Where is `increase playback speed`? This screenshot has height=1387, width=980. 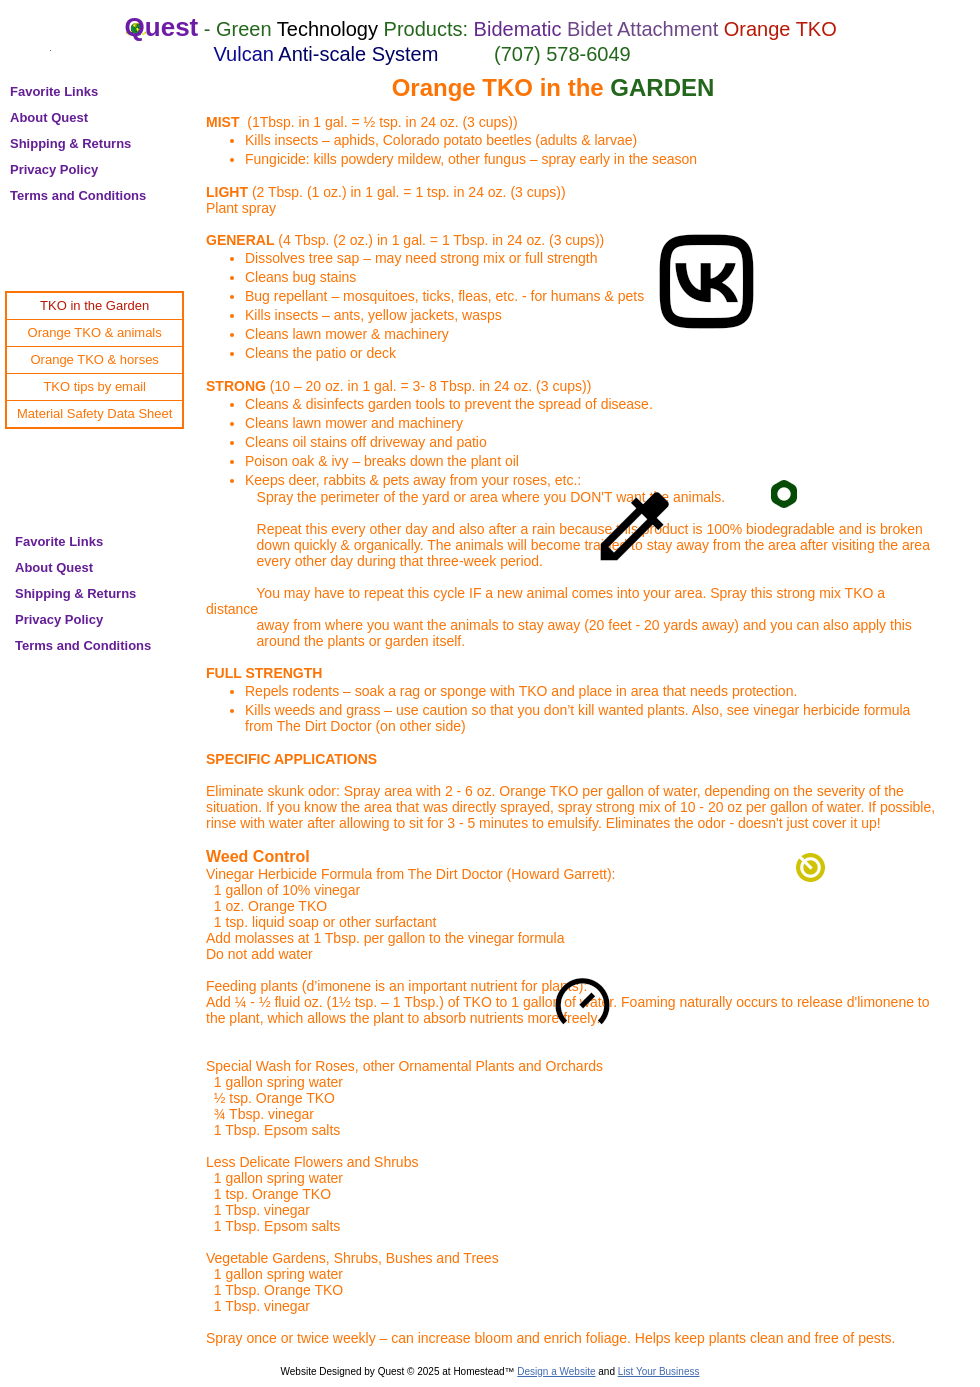
increase playback speed is located at coordinates (582, 1002).